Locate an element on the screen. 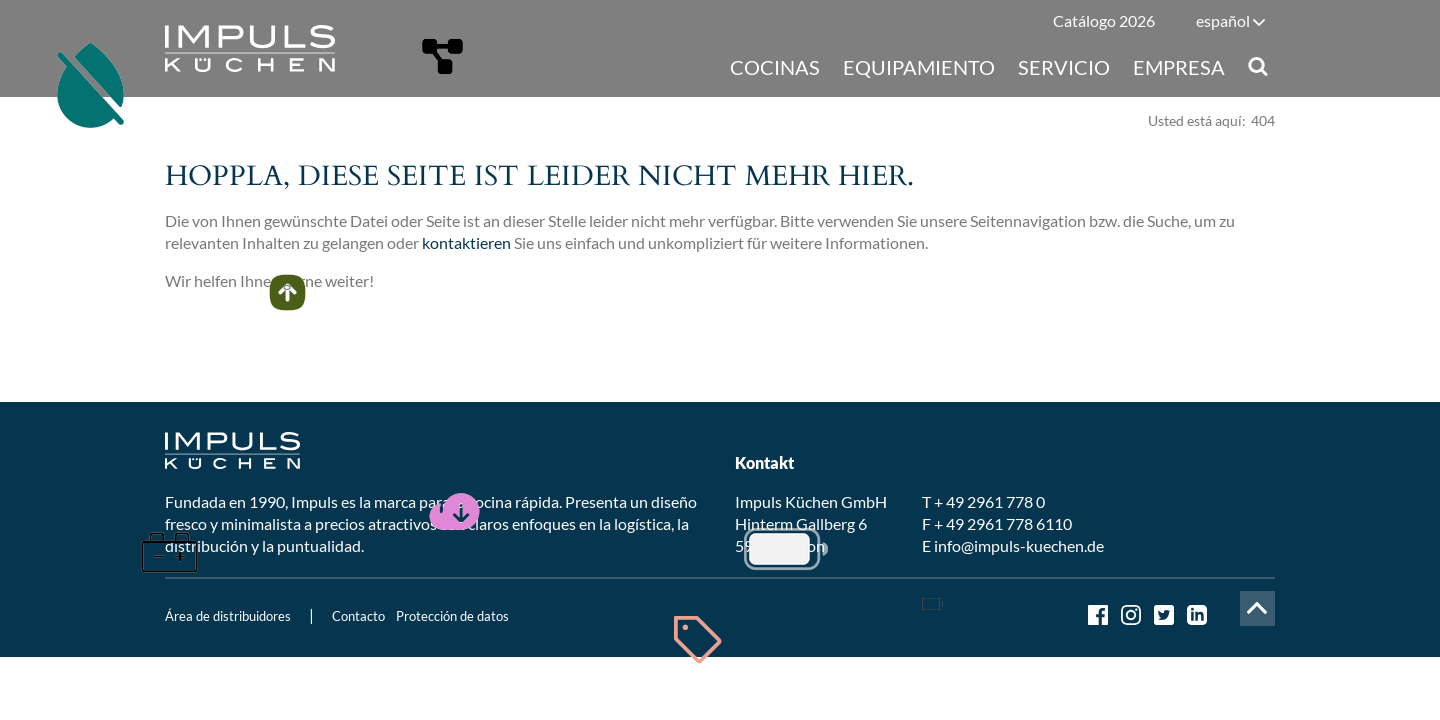 The image size is (1440, 720). add or manage tags for organization is located at coordinates (695, 637).